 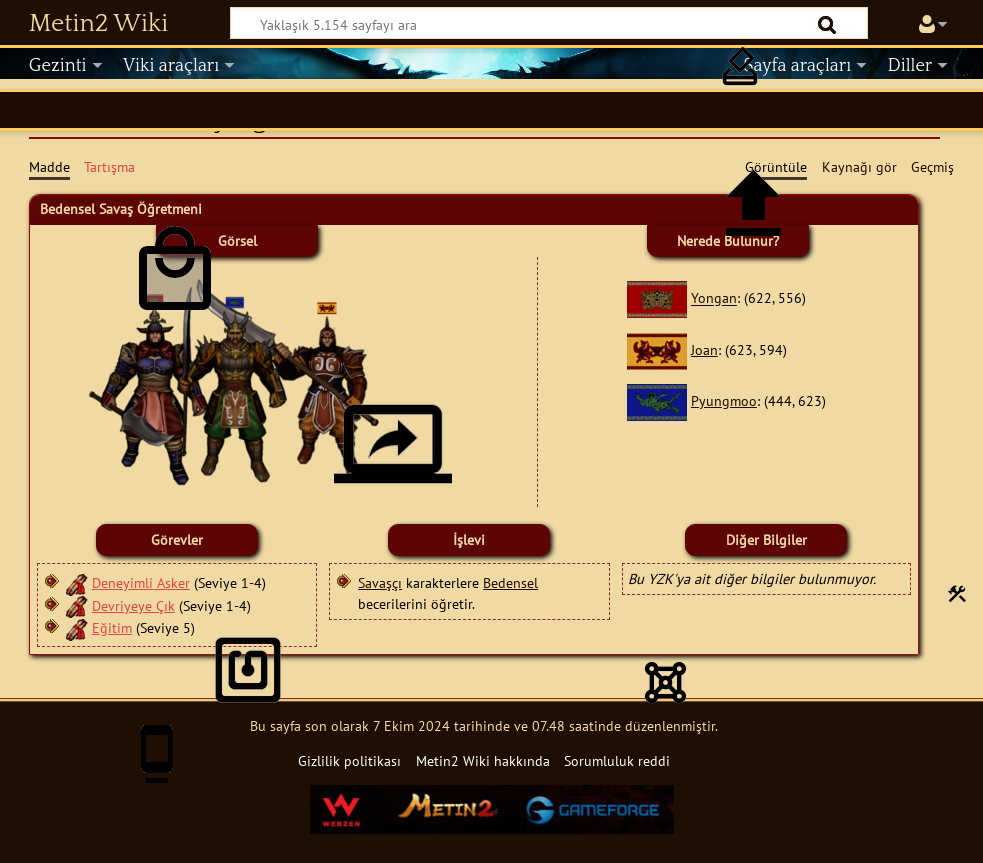 What do you see at coordinates (248, 670) in the screenshot?
I see `tap to enable nfc connectivity` at bounding box center [248, 670].